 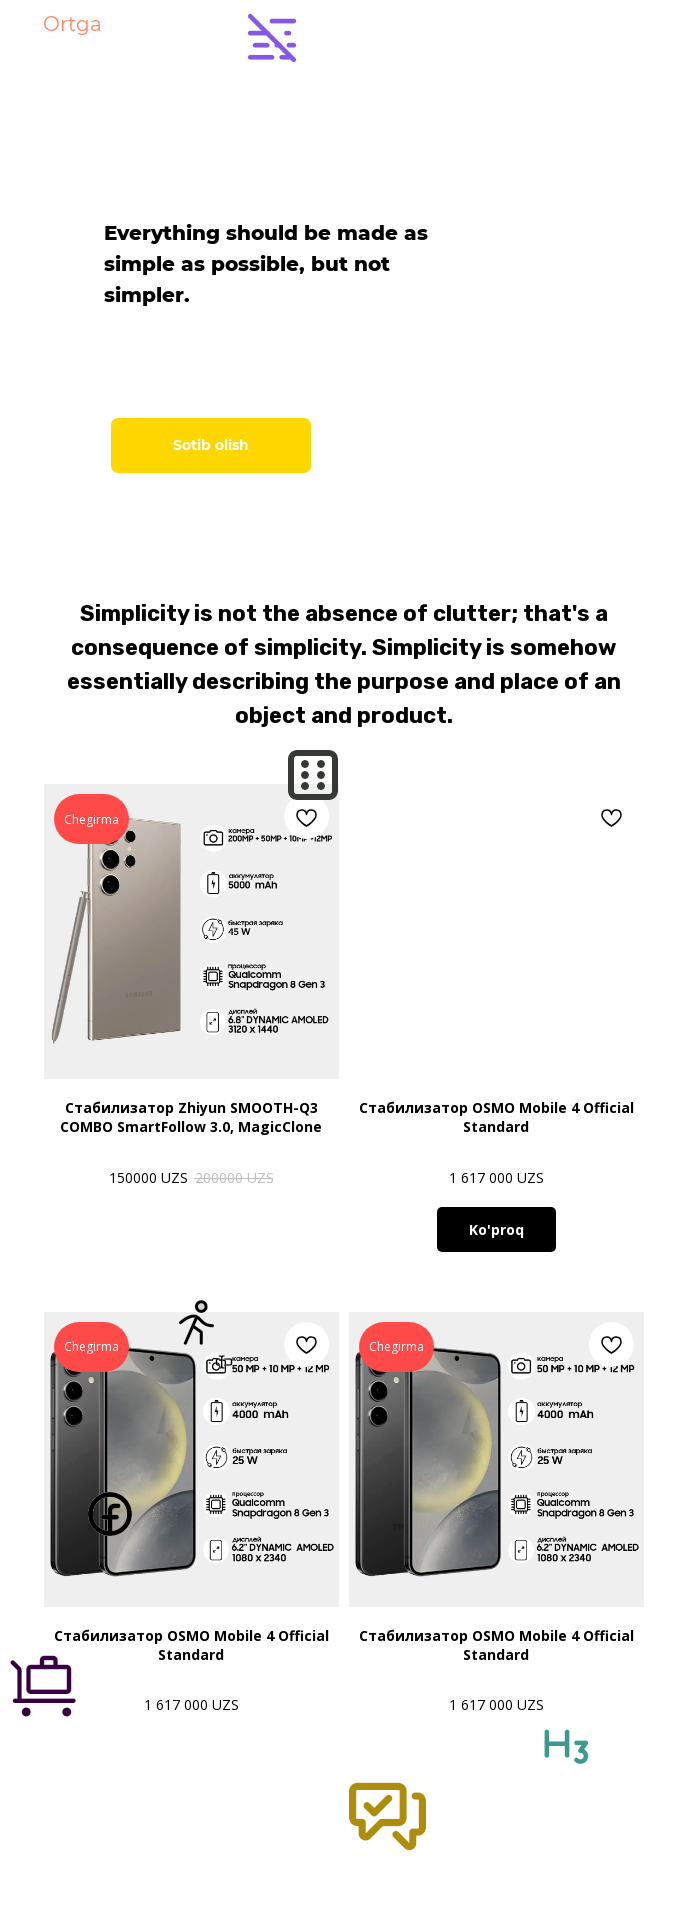 What do you see at coordinates (224, 1362) in the screenshot?
I see `tap to enter text in this field` at bounding box center [224, 1362].